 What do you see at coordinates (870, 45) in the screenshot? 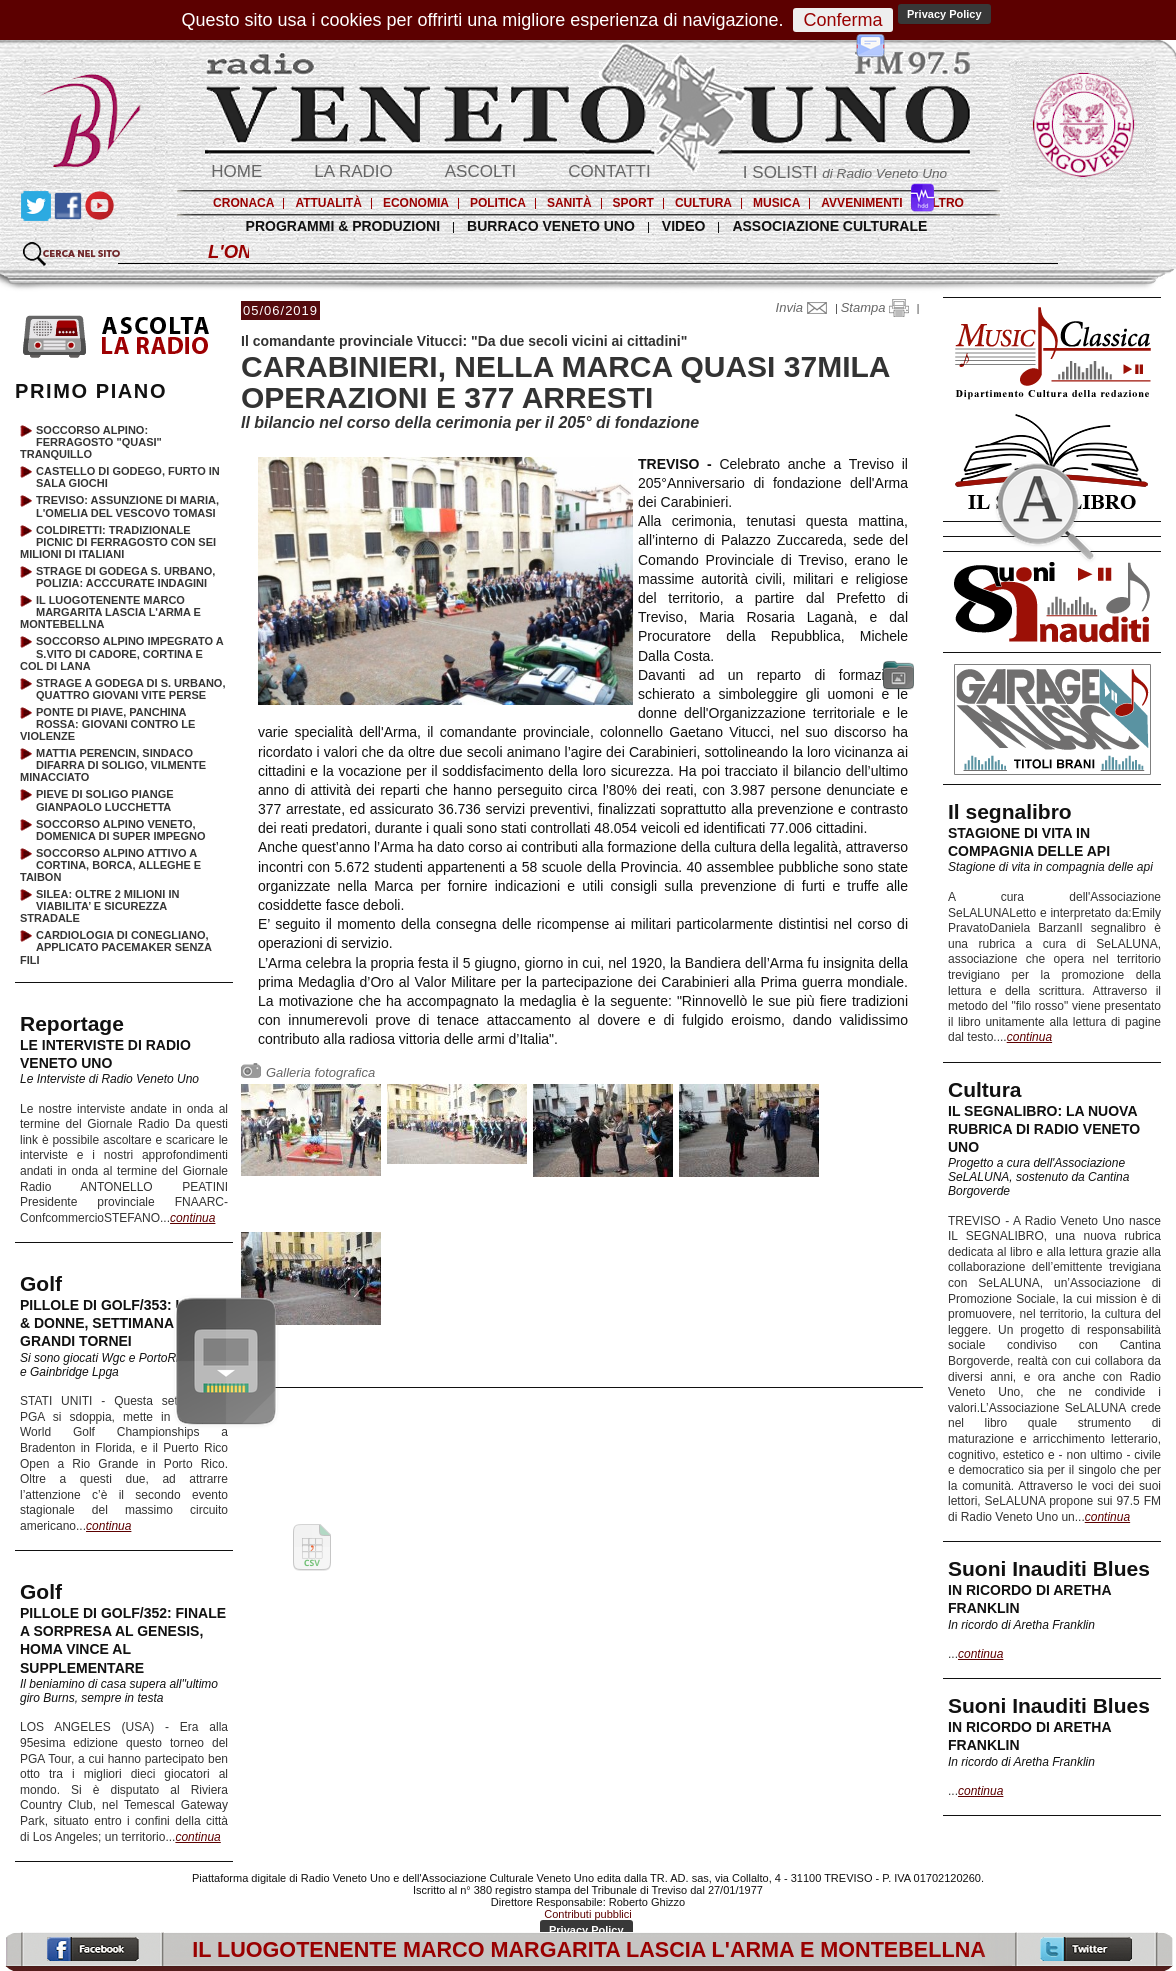
I see `open email application` at bounding box center [870, 45].